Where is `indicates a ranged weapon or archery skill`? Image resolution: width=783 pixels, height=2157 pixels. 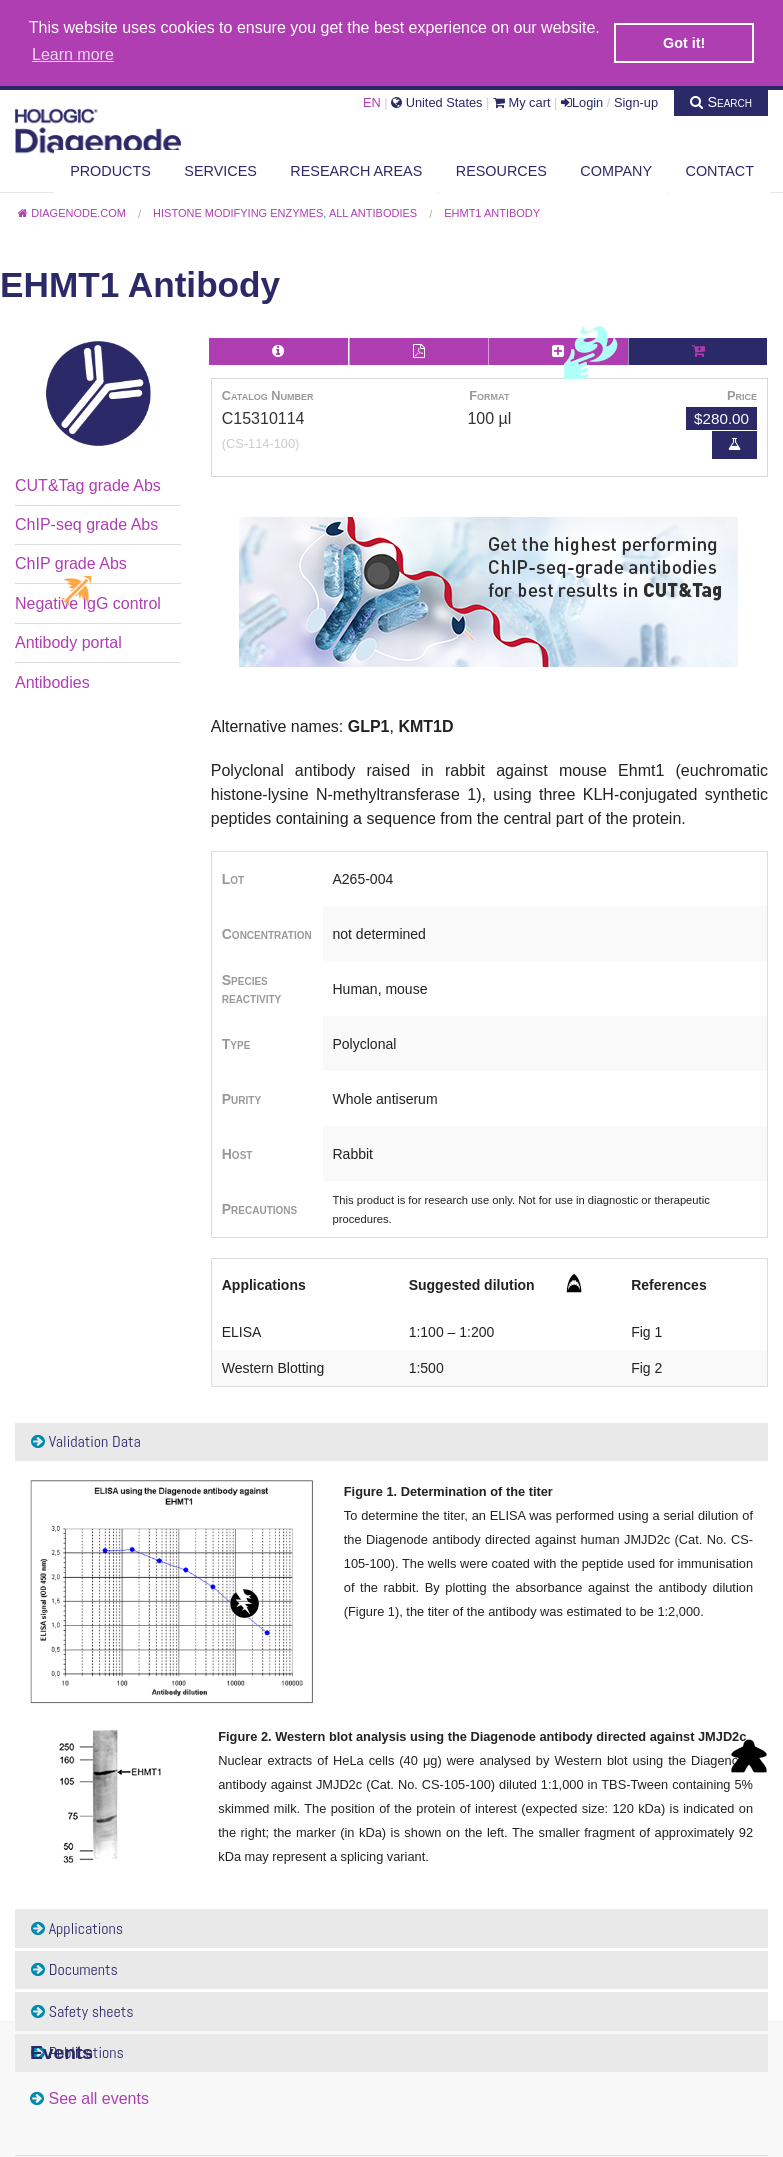 indicates a ranged weapon or archery skill is located at coordinates (76, 591).